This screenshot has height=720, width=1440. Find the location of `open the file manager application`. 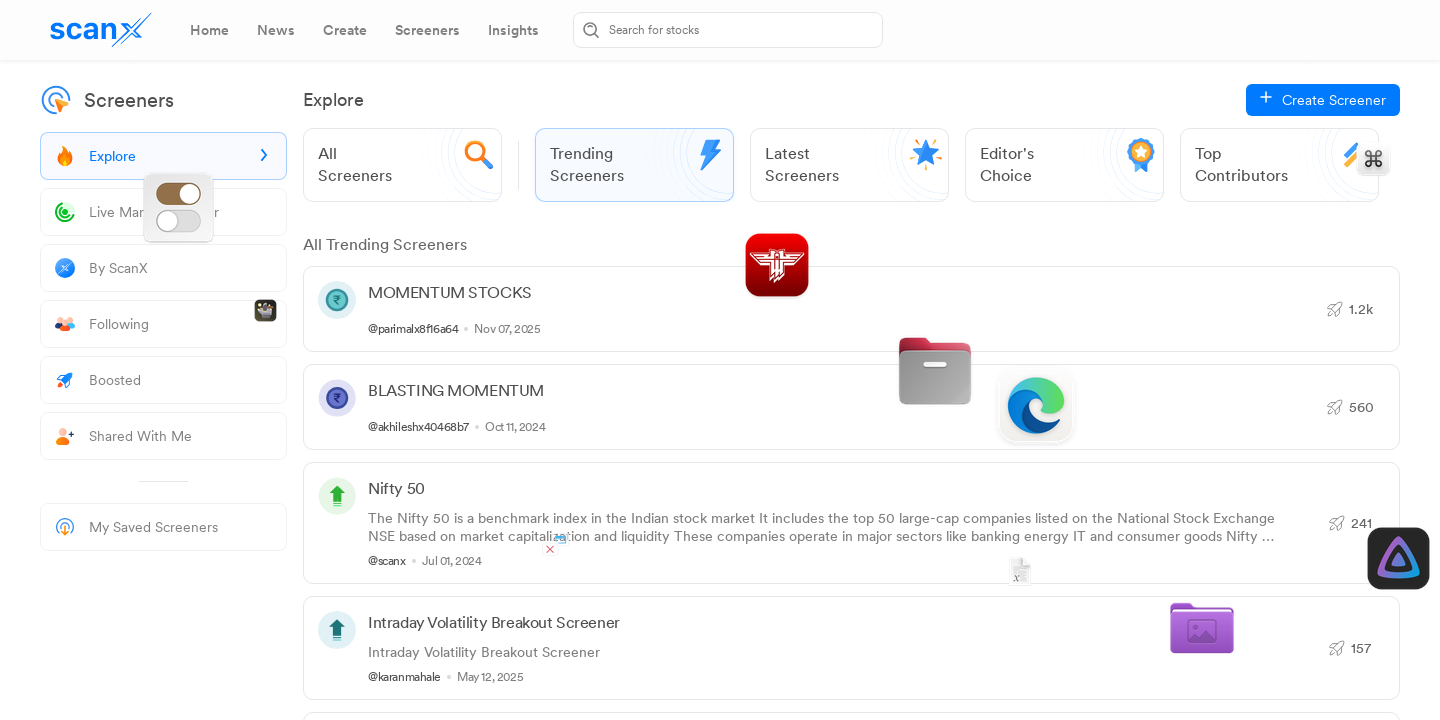

open the file manager application is located at coordinates (935, 371).